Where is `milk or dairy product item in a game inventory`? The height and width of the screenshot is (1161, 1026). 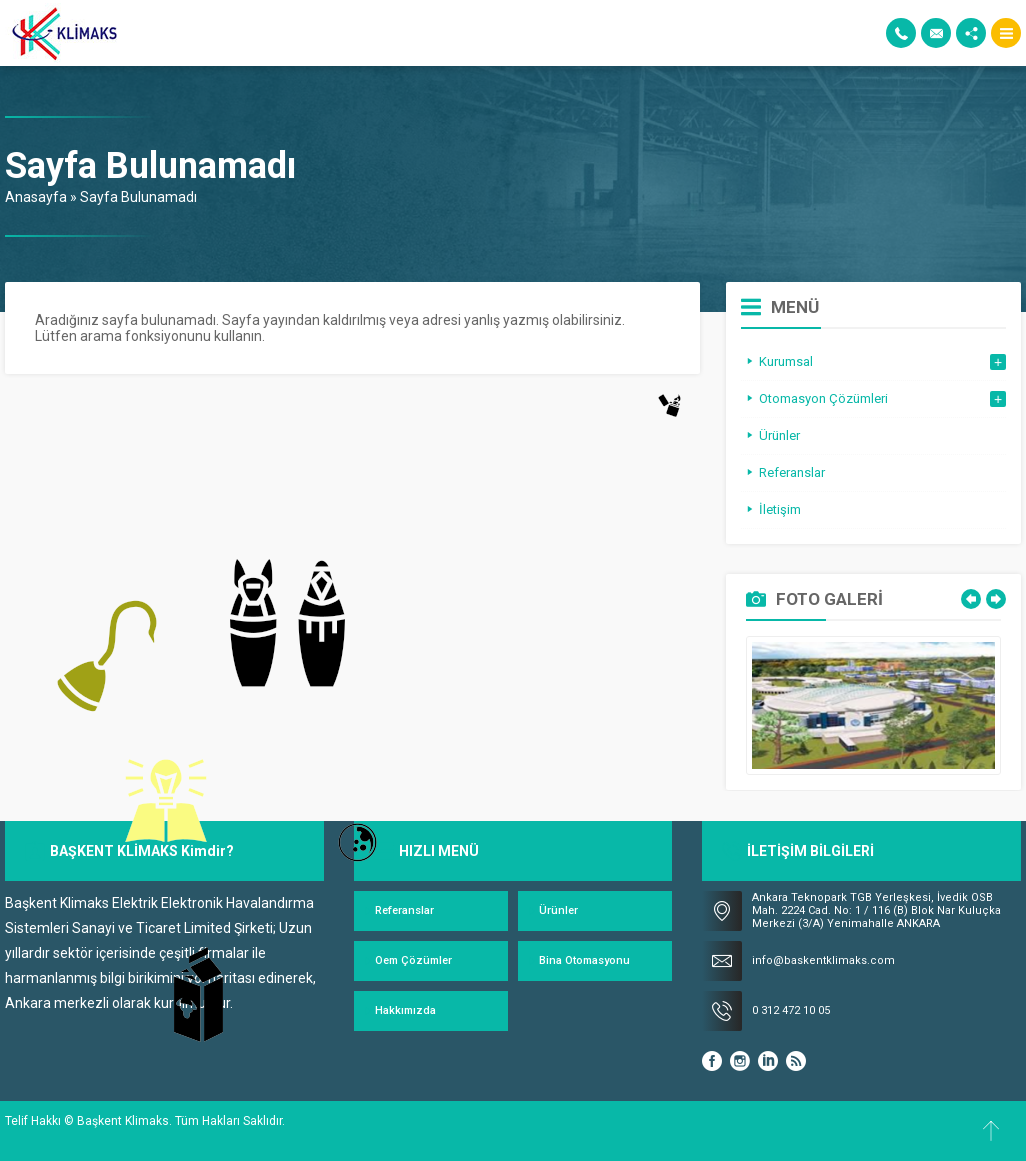
milk or dairy product item in a game inventory is located at coordinates (198, 994).